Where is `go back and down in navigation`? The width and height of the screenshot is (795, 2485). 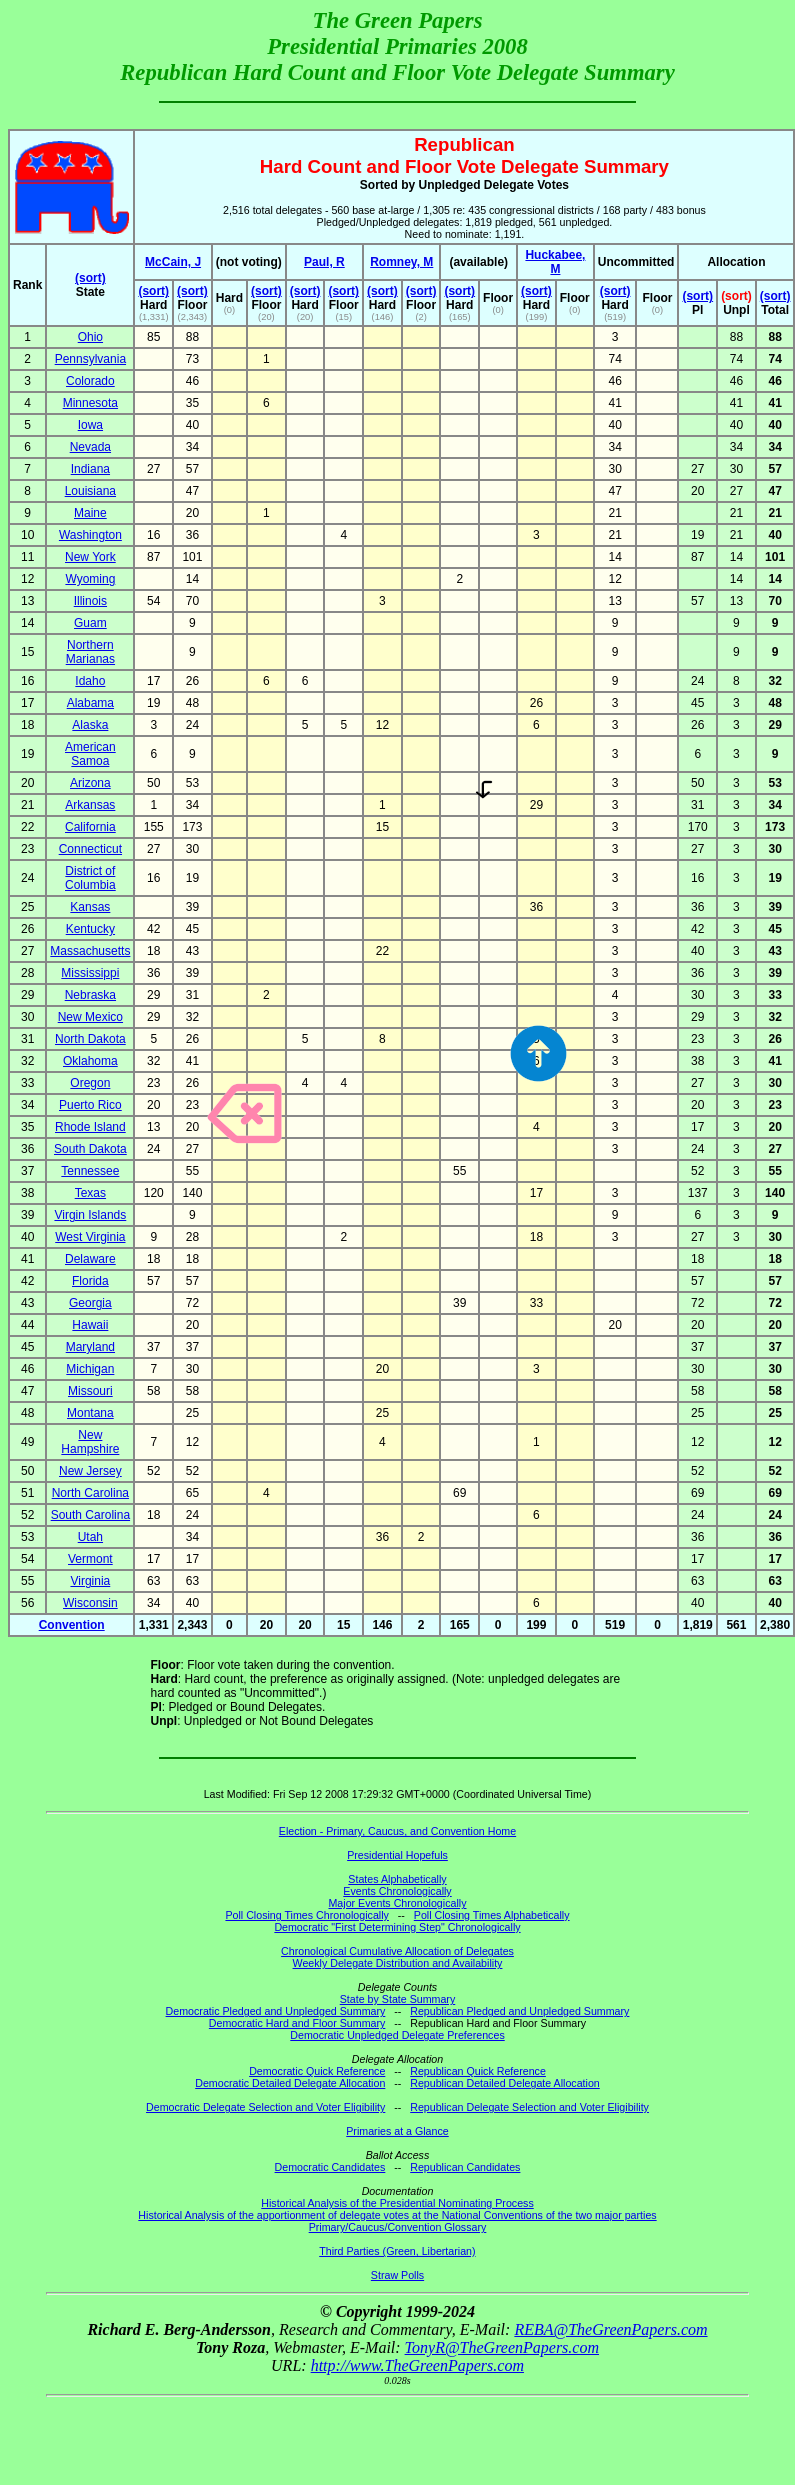 go back and down in navigation is located at coordinates (484, 789).